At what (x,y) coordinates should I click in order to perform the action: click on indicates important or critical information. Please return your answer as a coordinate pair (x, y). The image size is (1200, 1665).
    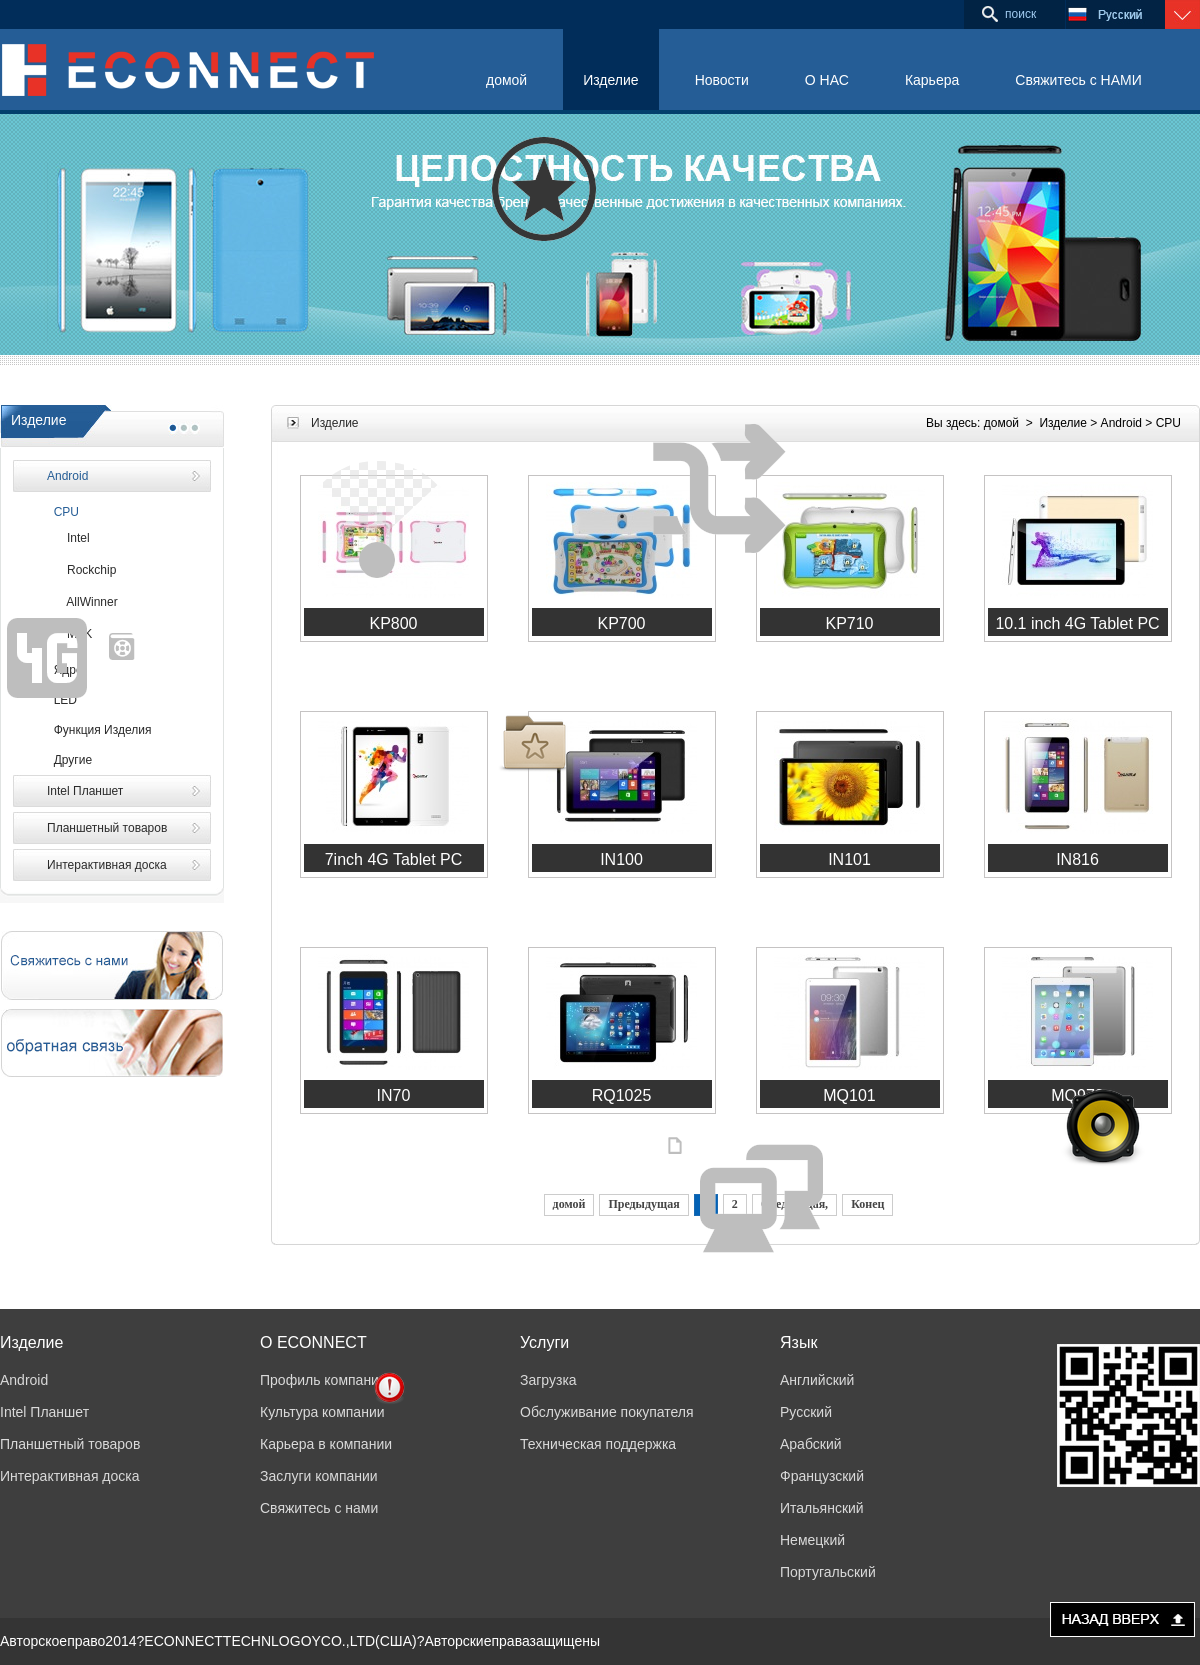
    Looking at the image, I should click on (389, 1387).